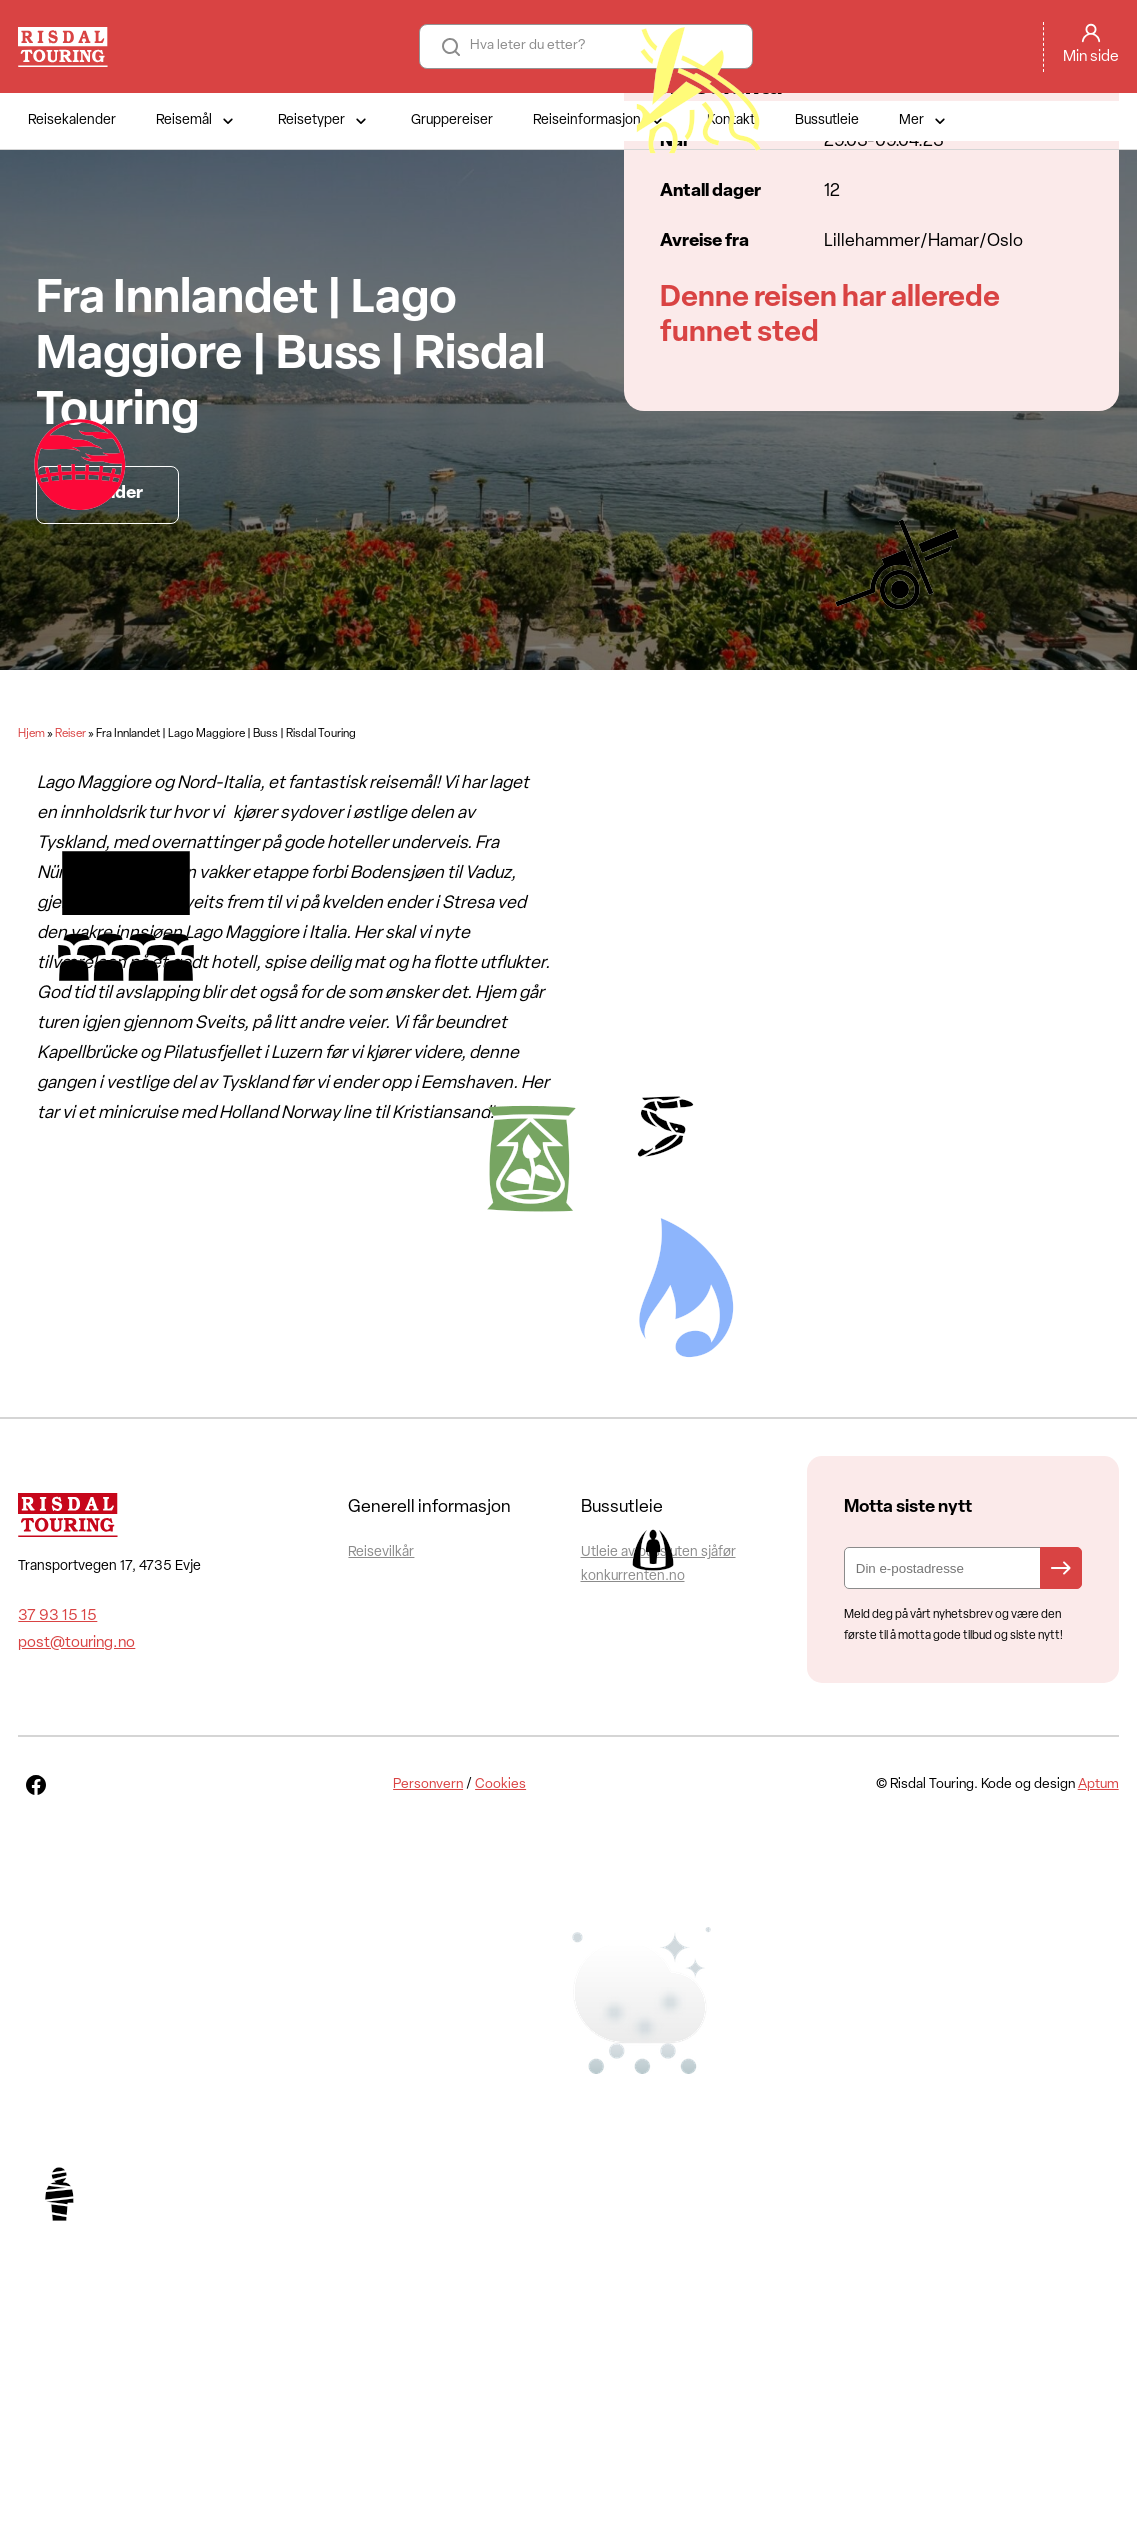  What do you see at coordinates (665, 1126) in the screenshot?
I see `select zat'nik'tel weapon in game inventory` at bounding box center [665, 1126].